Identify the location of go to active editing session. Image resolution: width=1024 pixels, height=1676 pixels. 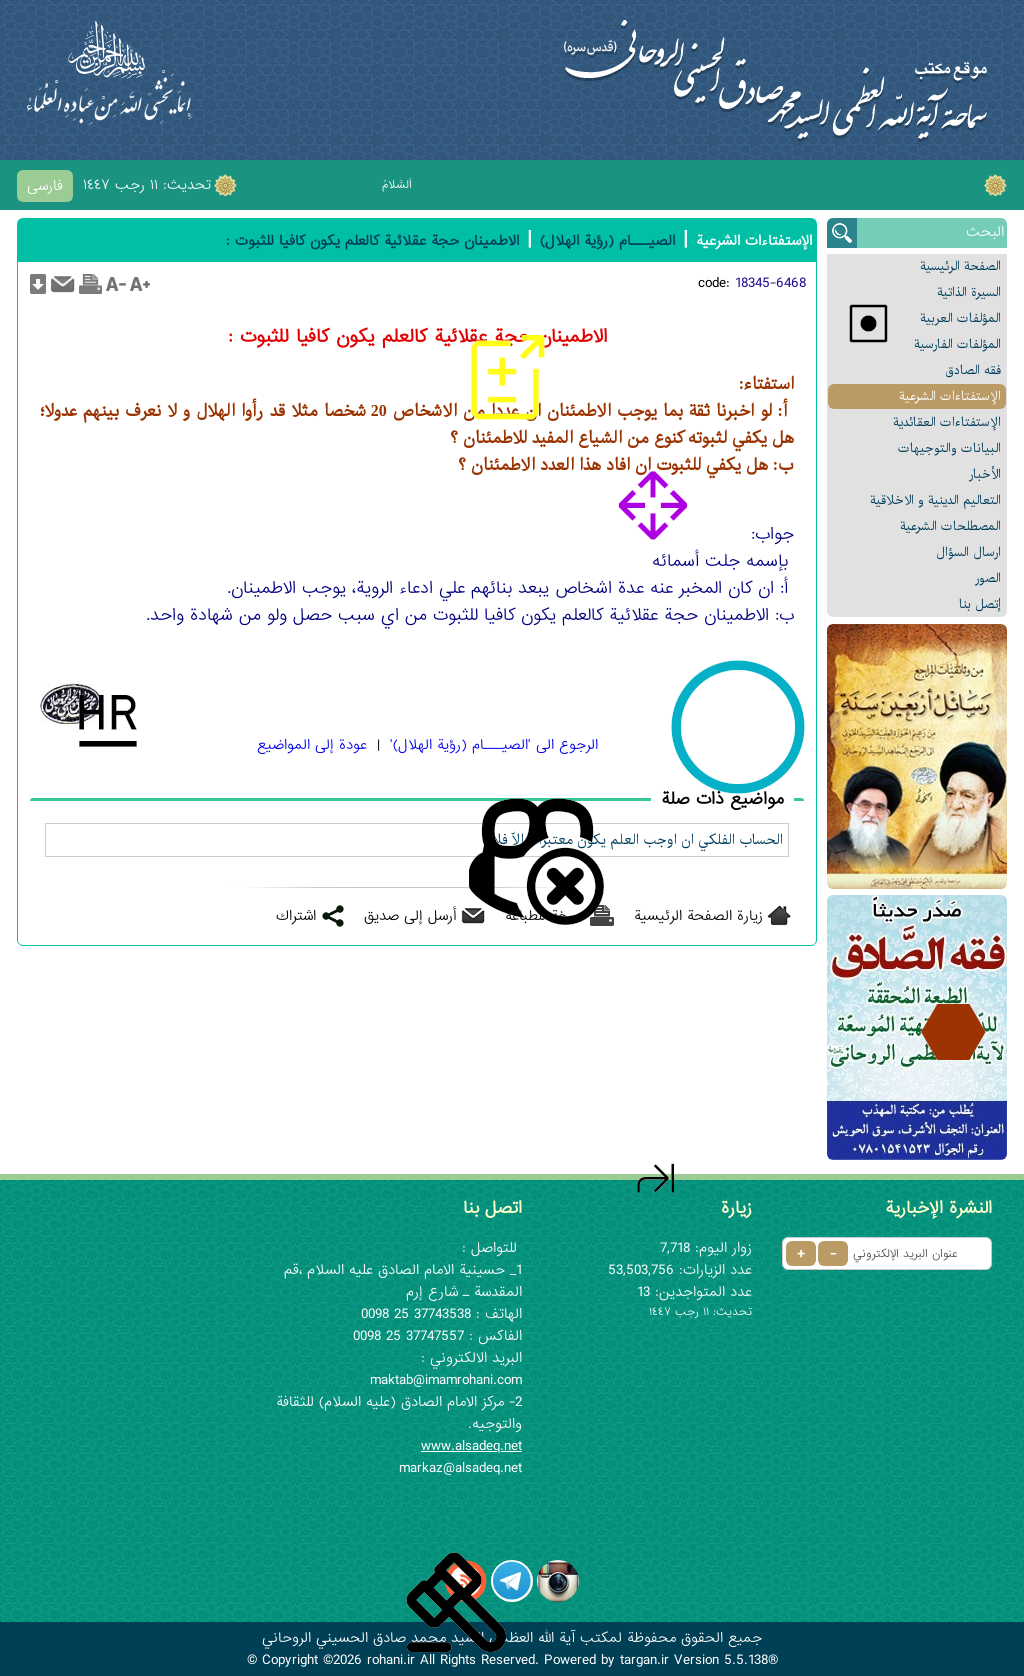
(505, 380).